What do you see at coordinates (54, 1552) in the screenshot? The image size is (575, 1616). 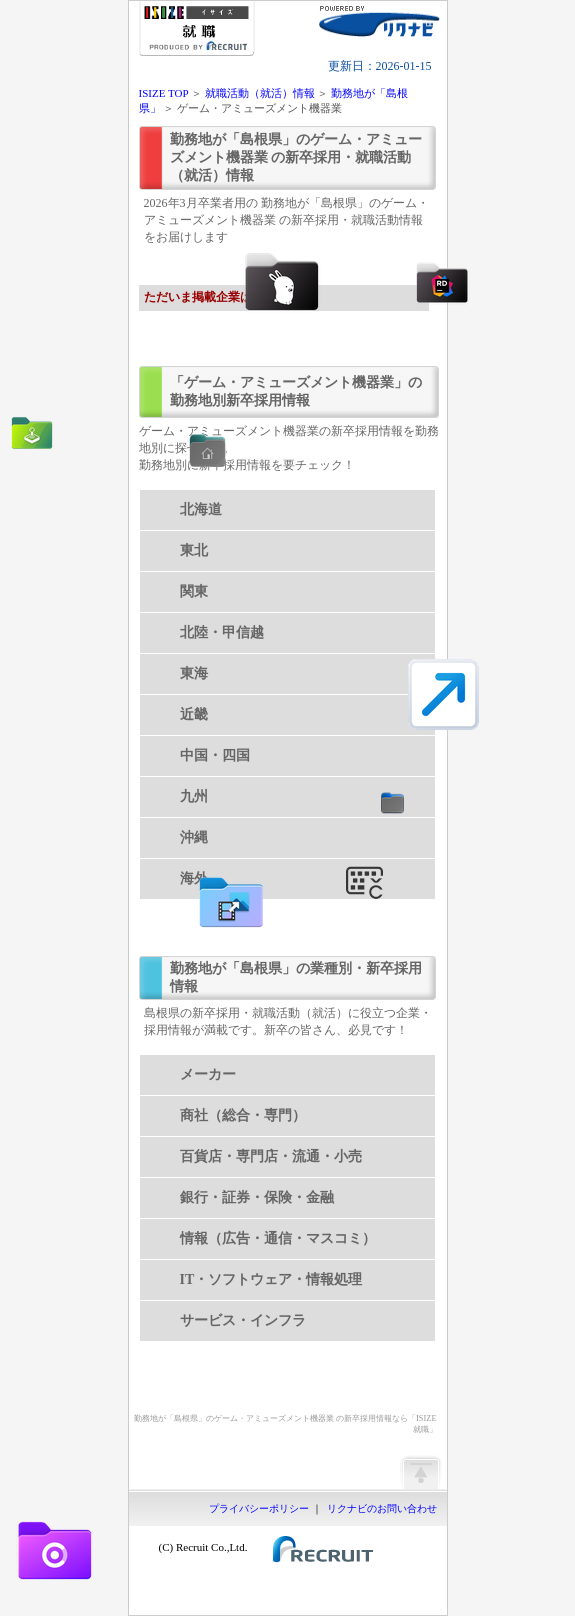 I see `open wondershare orgcharting project folder` at bounding box center [54, 1552].